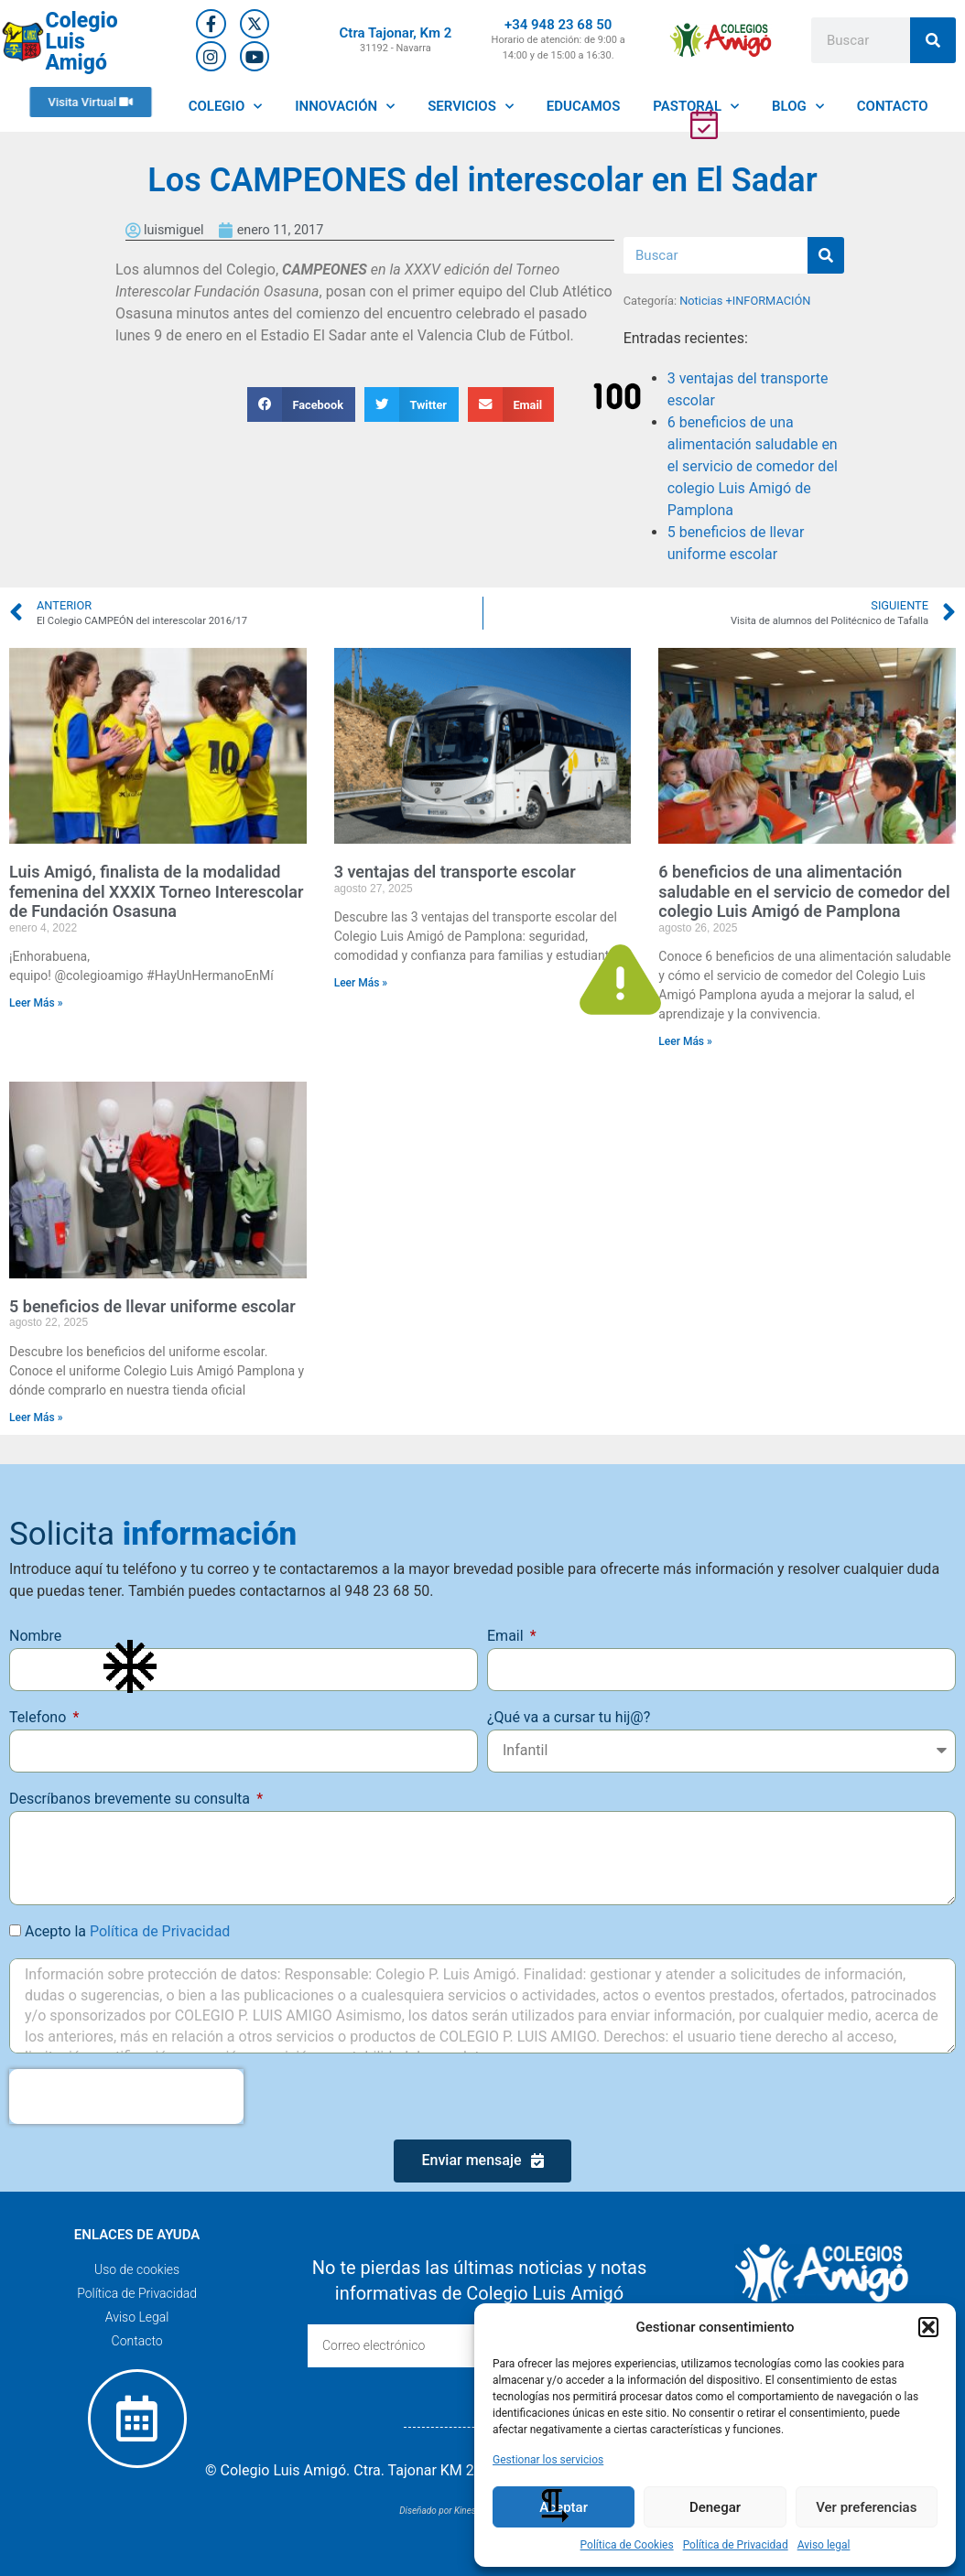 The image size is (965, 2576). Describe the element at coordinates (617, 396) in the screenshot. I see `indicates a perfect score or 100% completion` at that location.